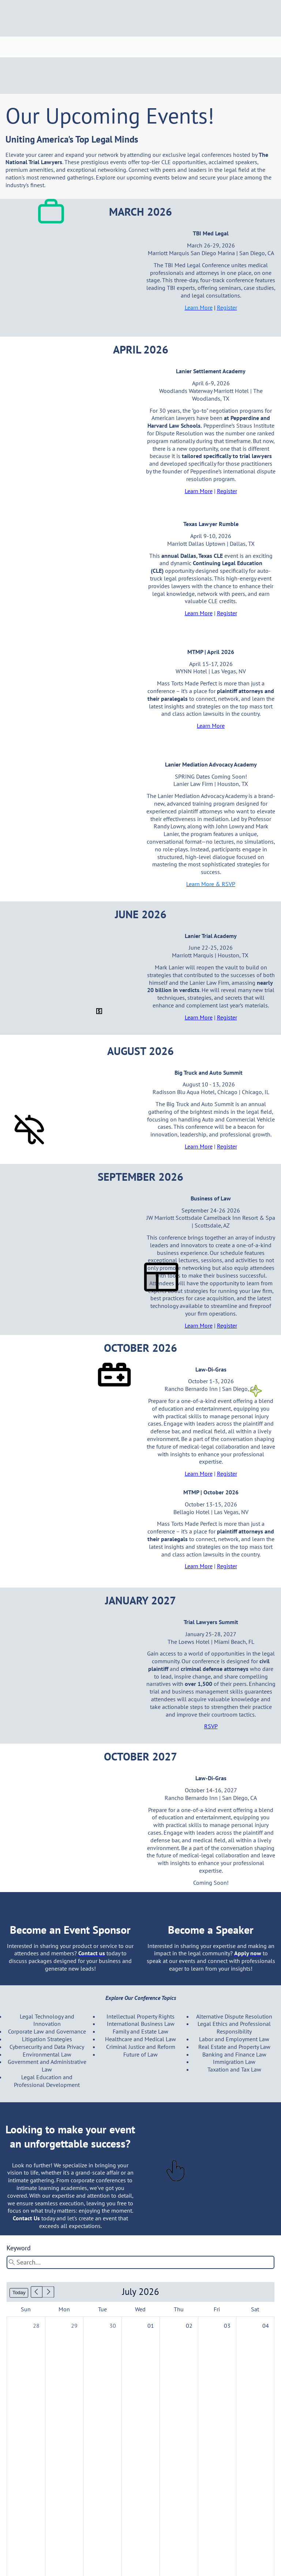  Describe the element at coordinates (99, 1011) in the screenshot. I see `indicates step 5 in a multi-step process` at that location.